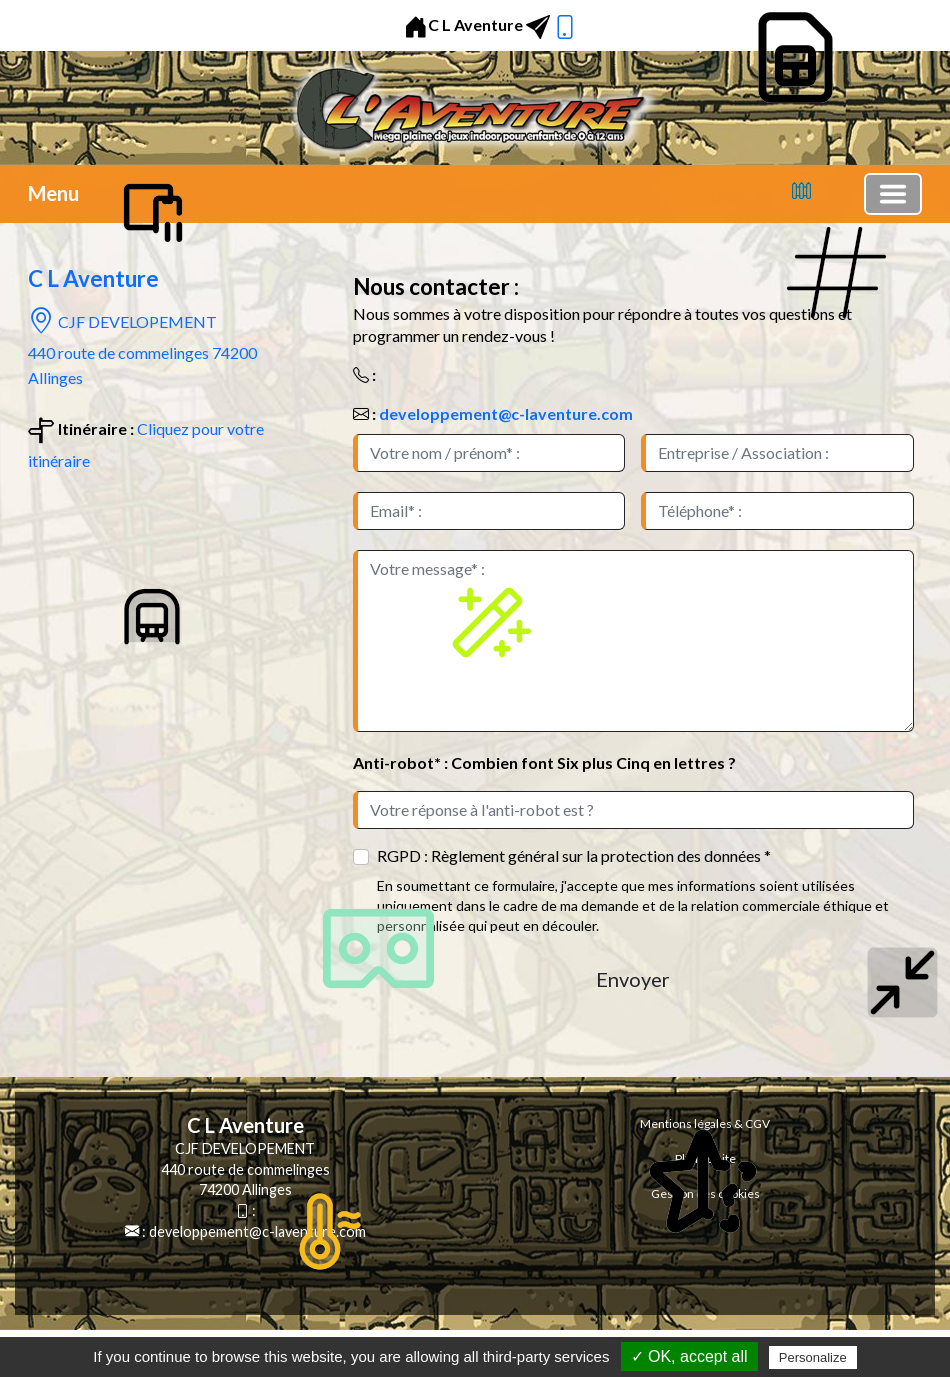  What do you see at coordinates (378, 948) in the screenshot?
I see `launch virtual reality or VR mode` at bounding box center [378, 948].